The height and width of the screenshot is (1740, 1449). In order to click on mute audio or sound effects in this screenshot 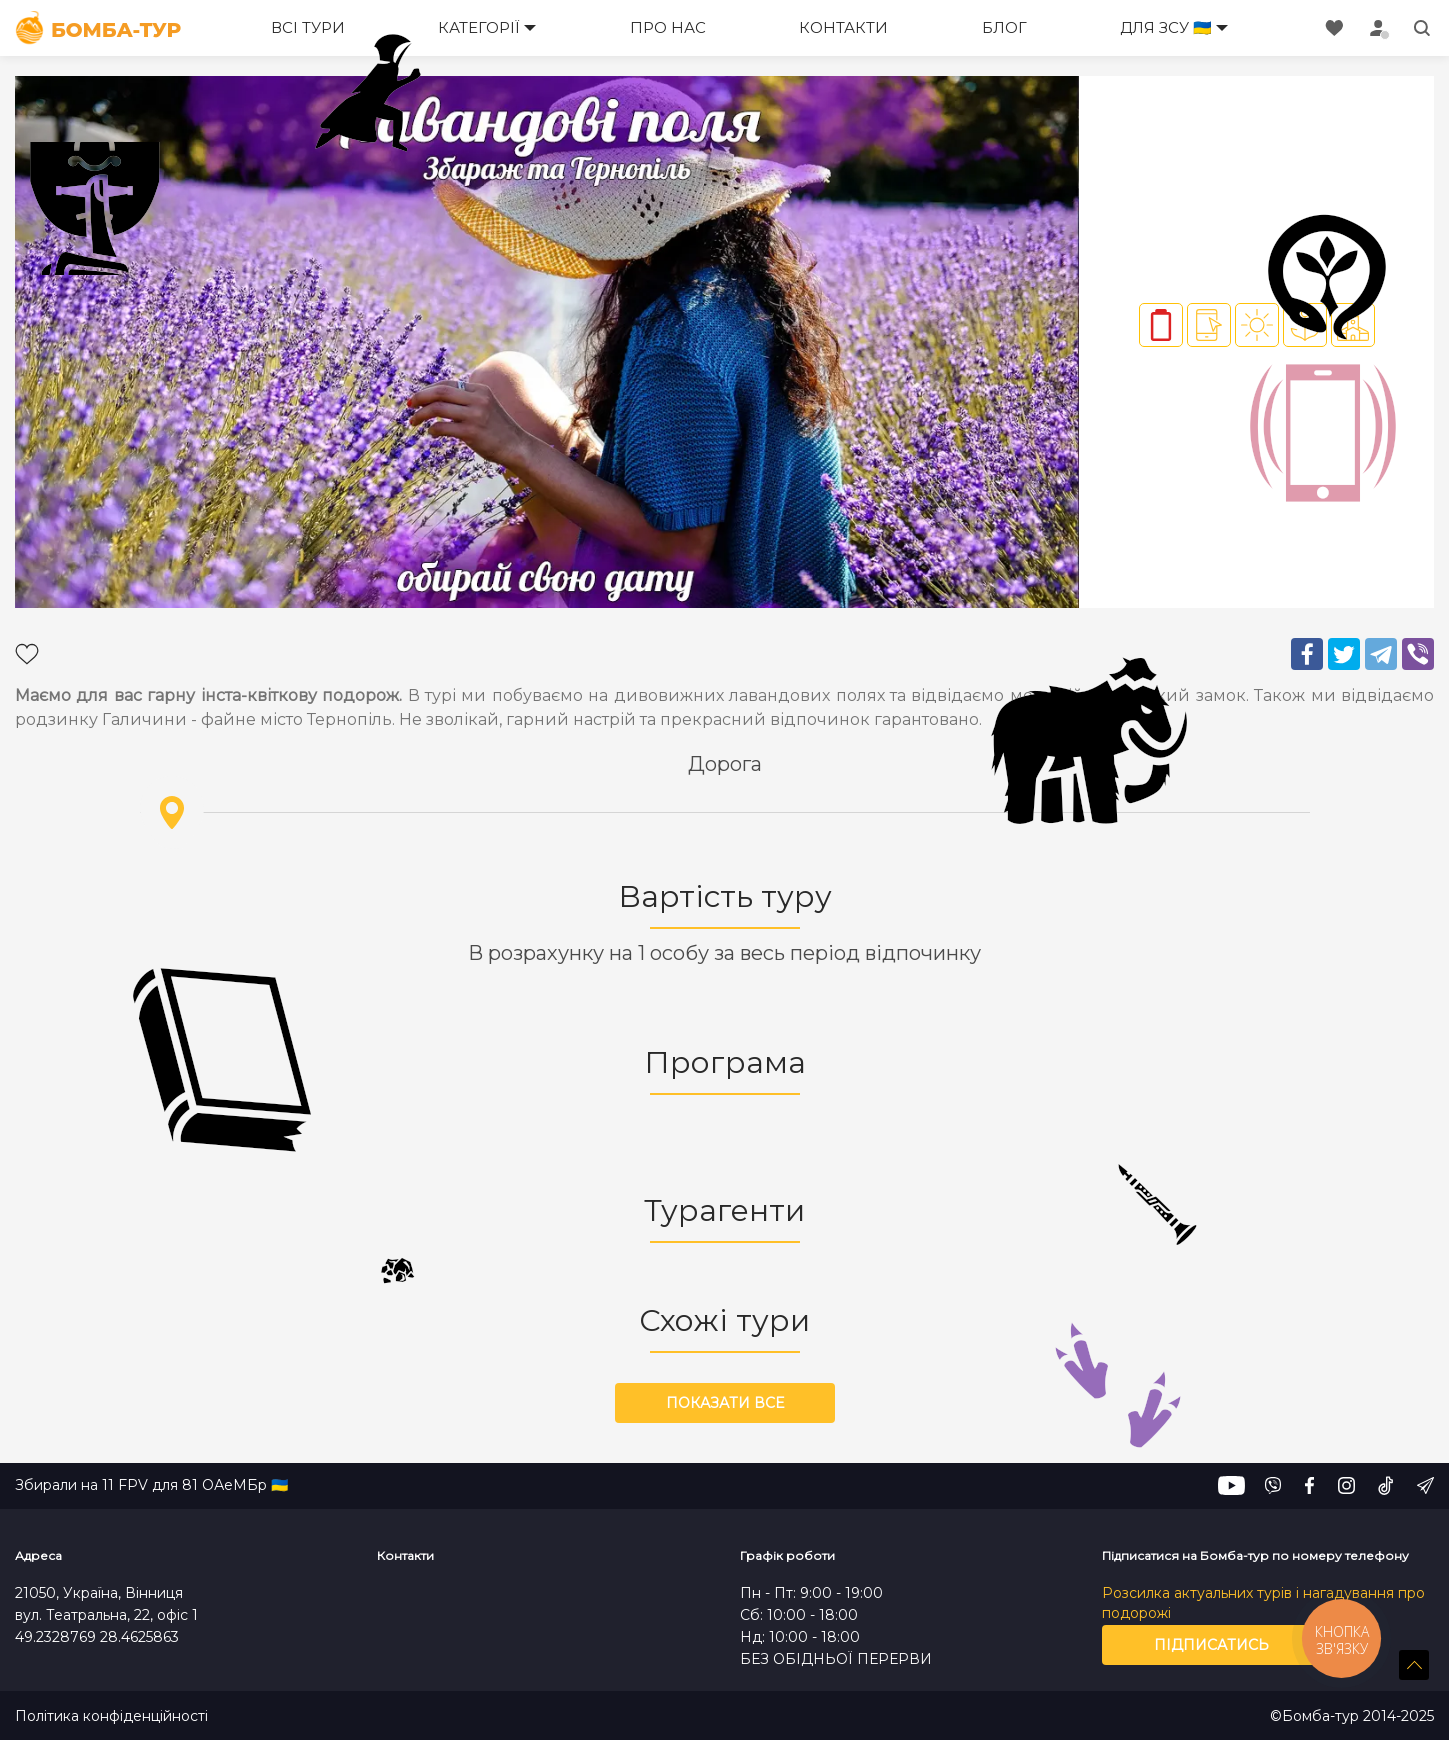, I will do `click(94, 208)`.